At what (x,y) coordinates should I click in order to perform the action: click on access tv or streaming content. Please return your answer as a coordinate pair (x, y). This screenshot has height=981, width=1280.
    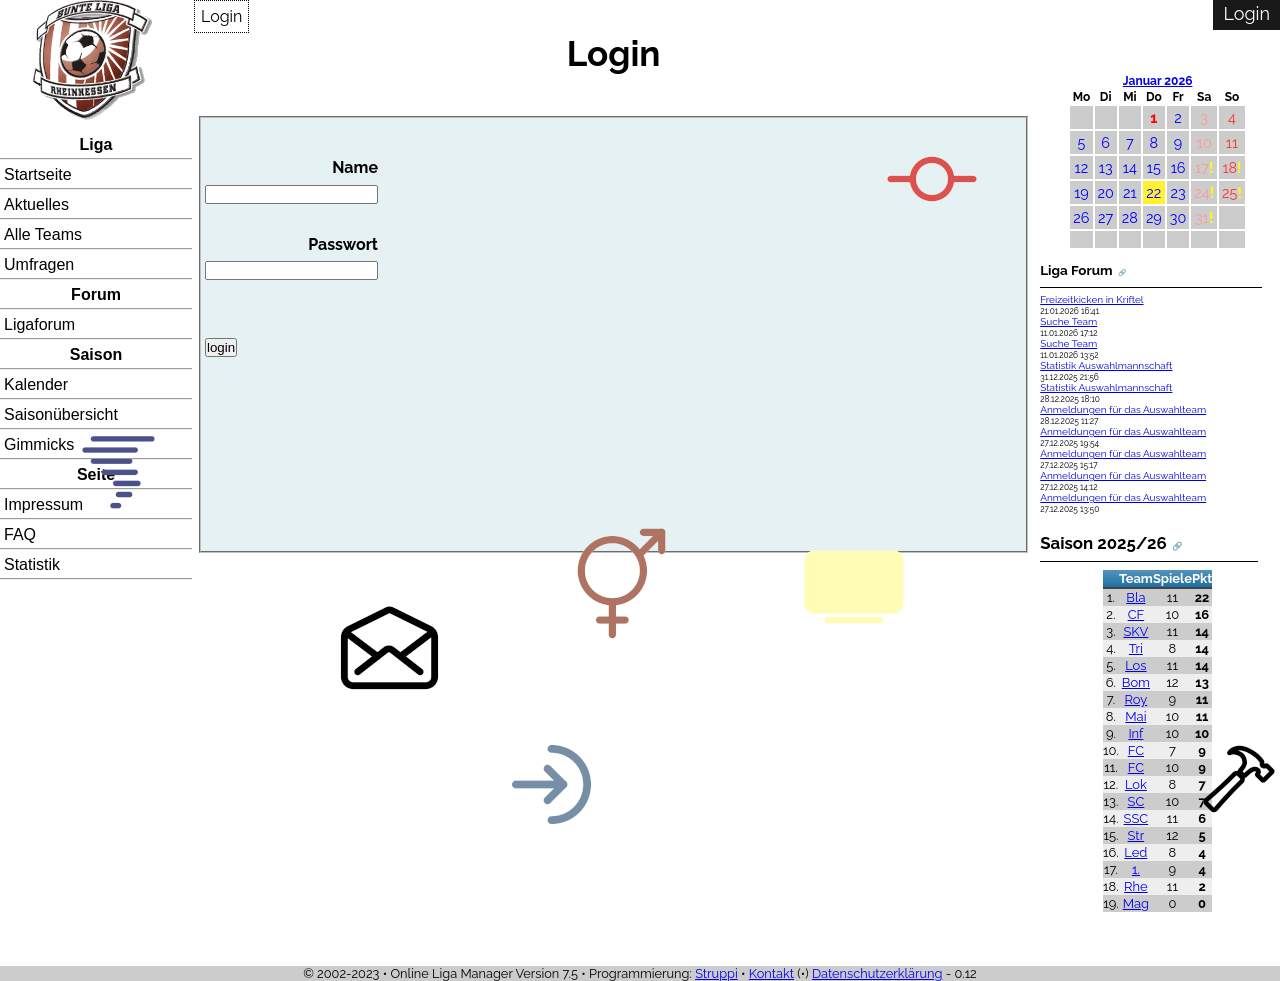
    Looking at the image, I should click on (854, 587).